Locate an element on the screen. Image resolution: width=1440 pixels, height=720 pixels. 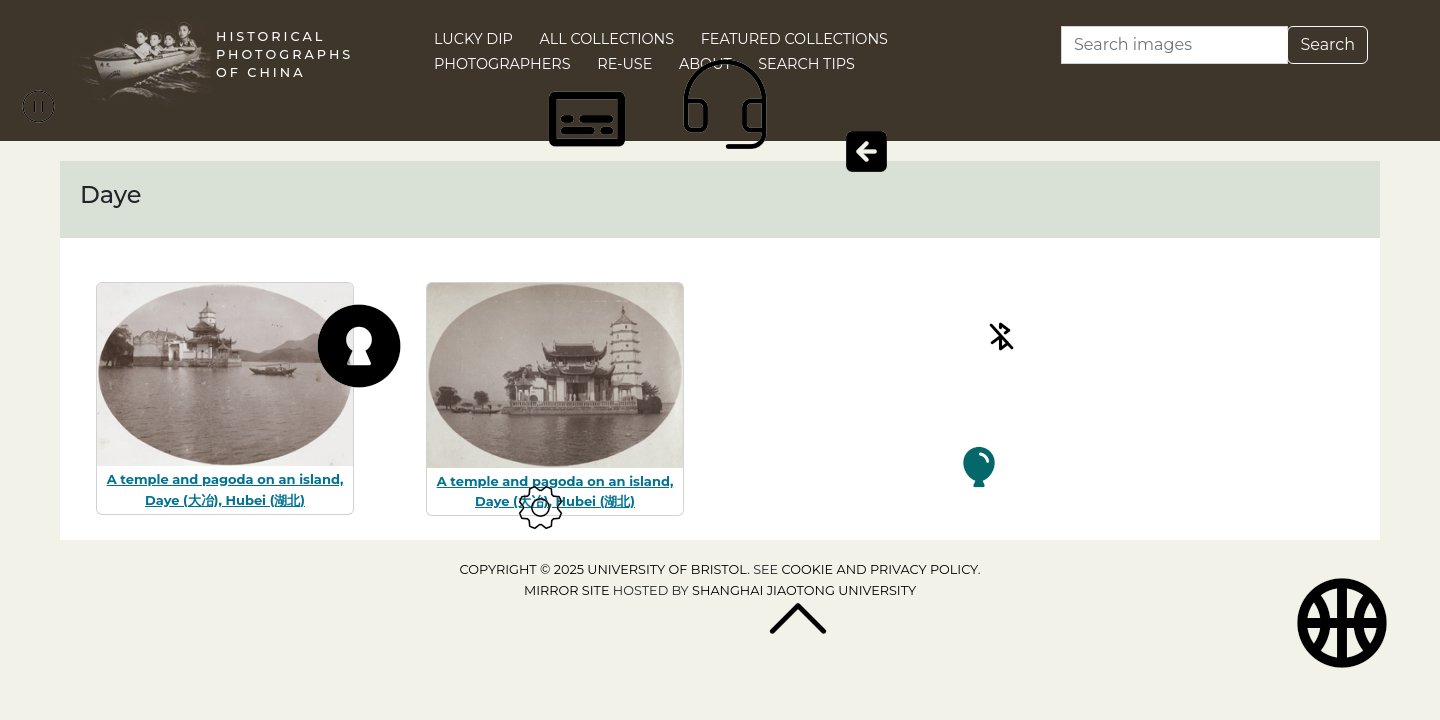
access security or privacy settings is located at coordinates (359, 346).